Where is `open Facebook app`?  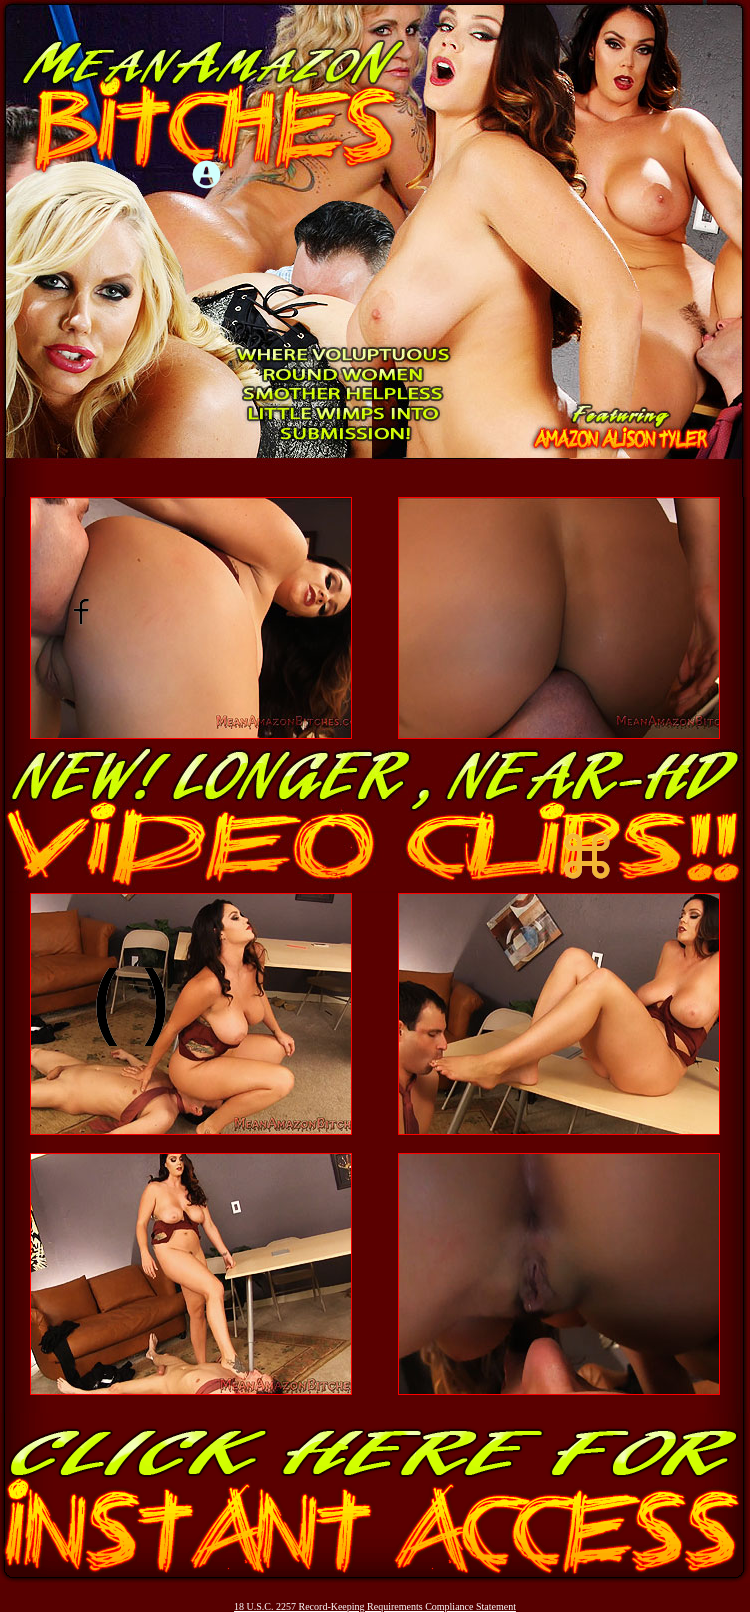
open Facebook app is located at coordinates (81, 613).